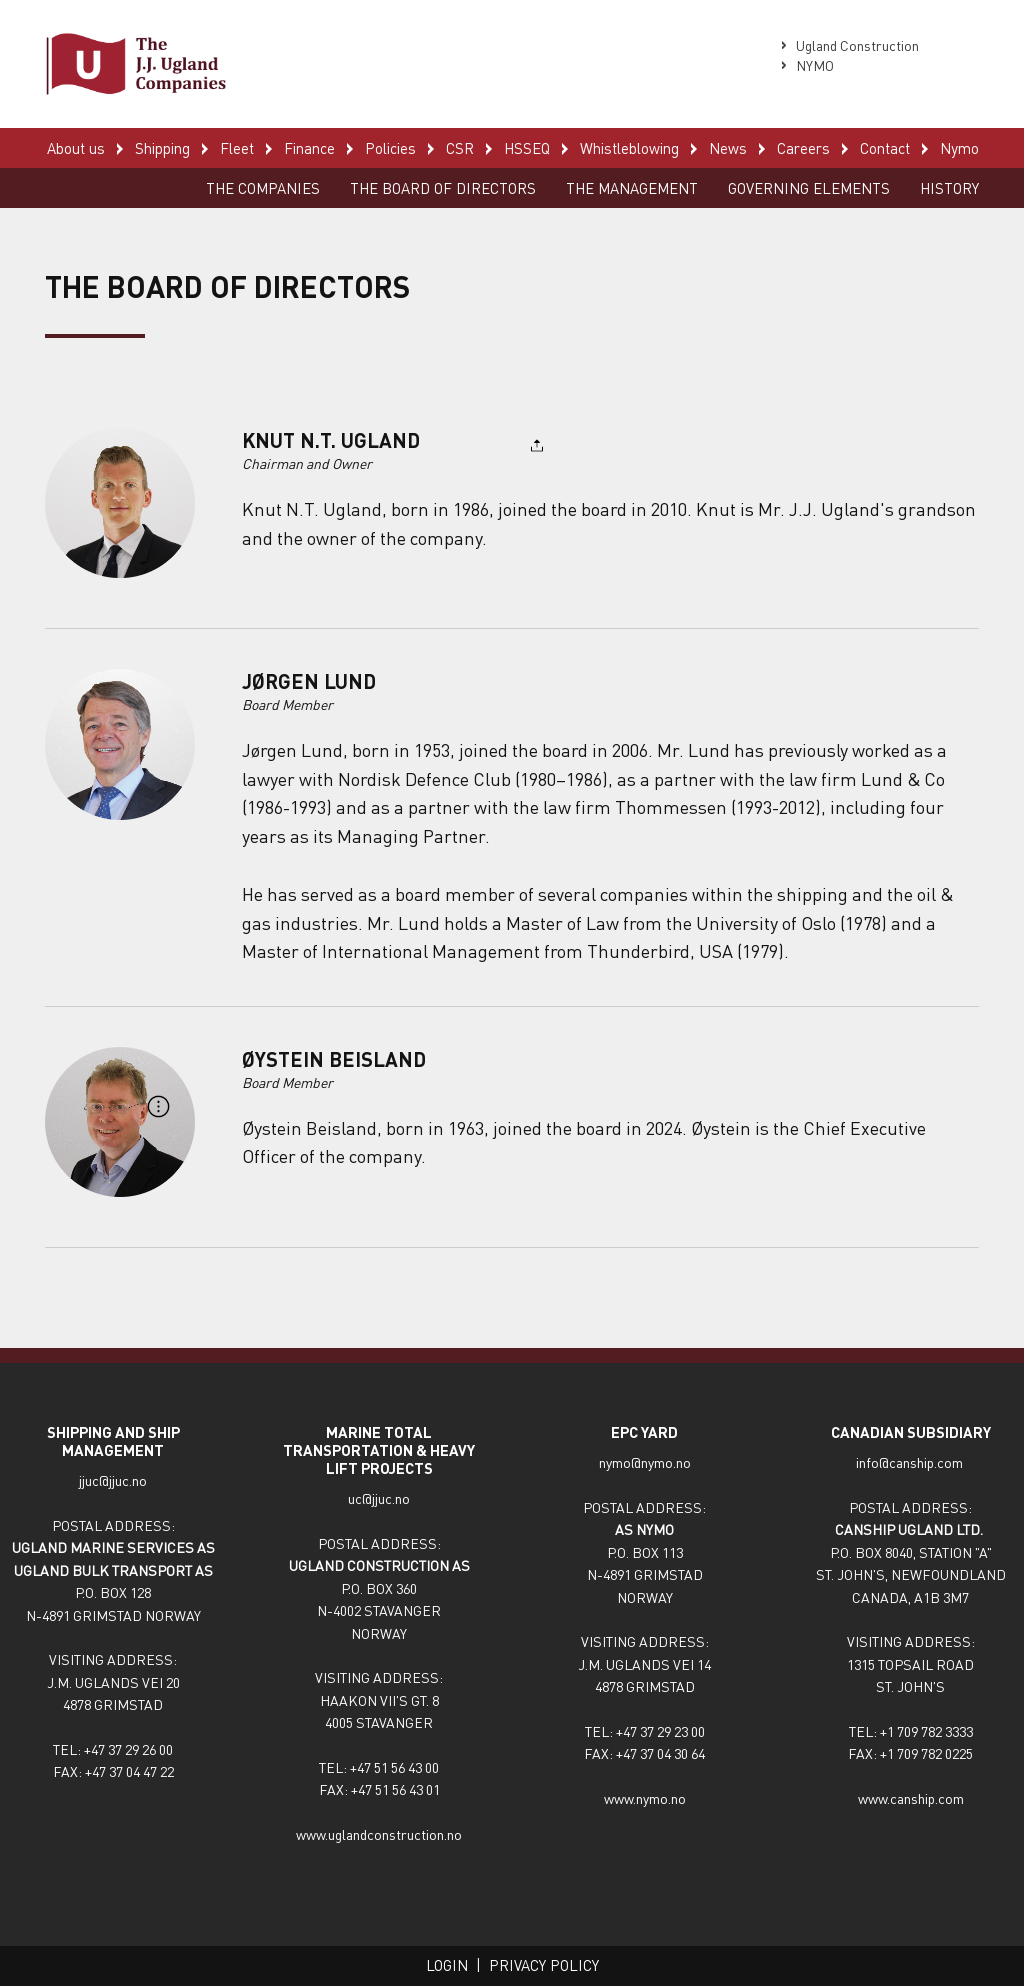 The height and width of the screenshot is (1986, 1024). What do you see at coordinates (158, 1106) in the screenshot?
I see `open more options menu` at bounding box center [158, 1106].